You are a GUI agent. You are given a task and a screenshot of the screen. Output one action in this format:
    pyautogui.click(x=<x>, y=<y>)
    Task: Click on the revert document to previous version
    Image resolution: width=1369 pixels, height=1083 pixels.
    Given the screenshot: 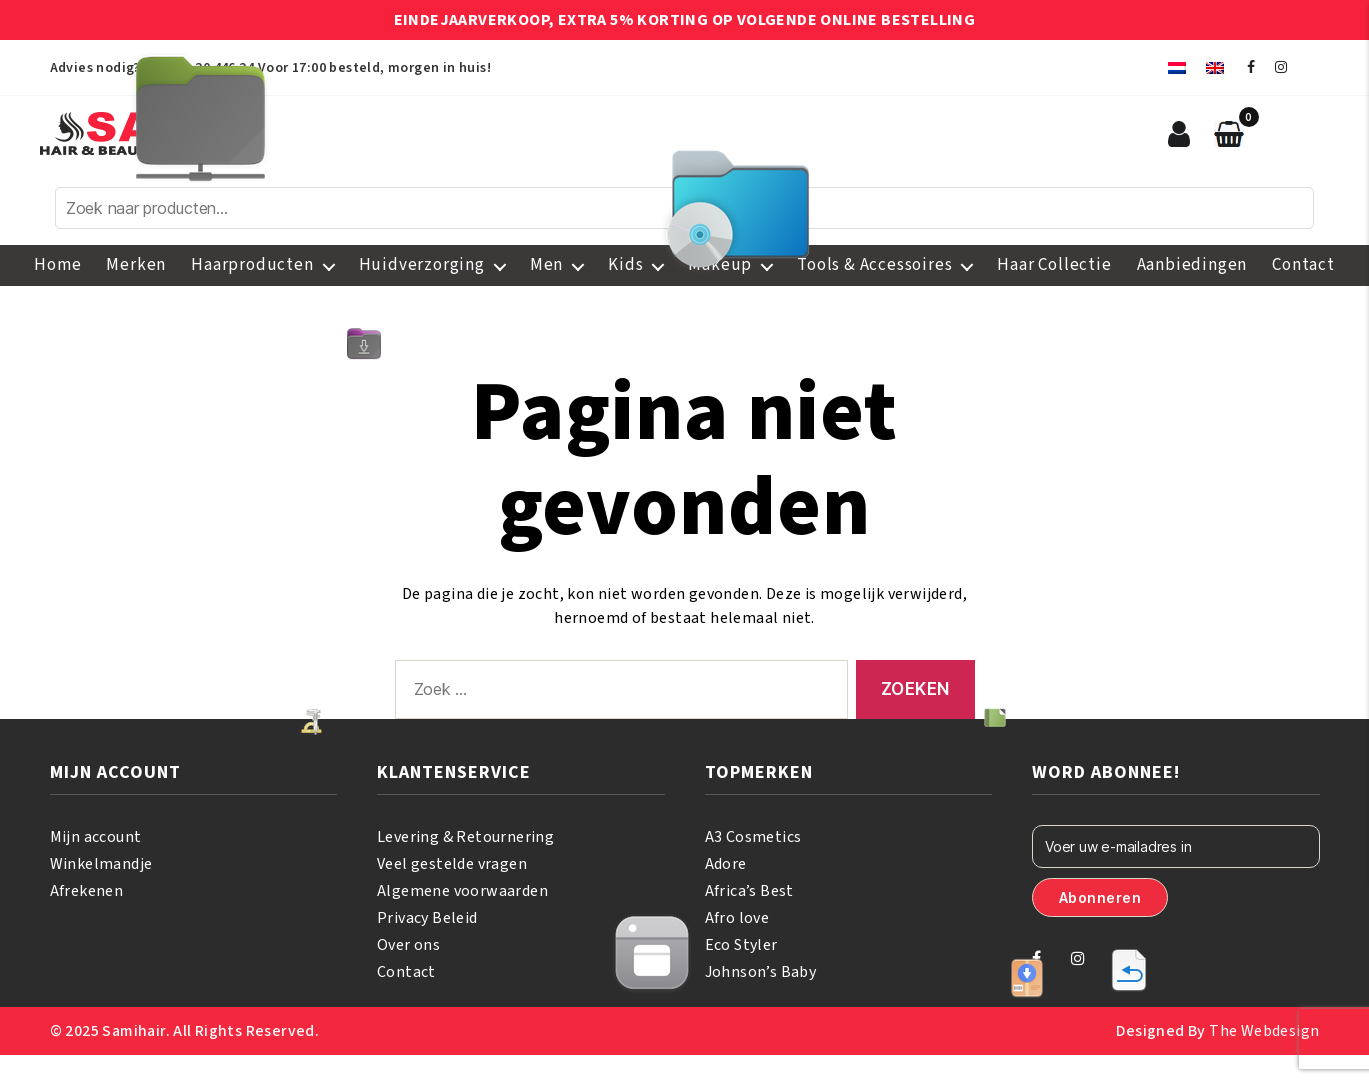 What is the action you would take?
    pyautogui.click(x=1129, y=970)
    